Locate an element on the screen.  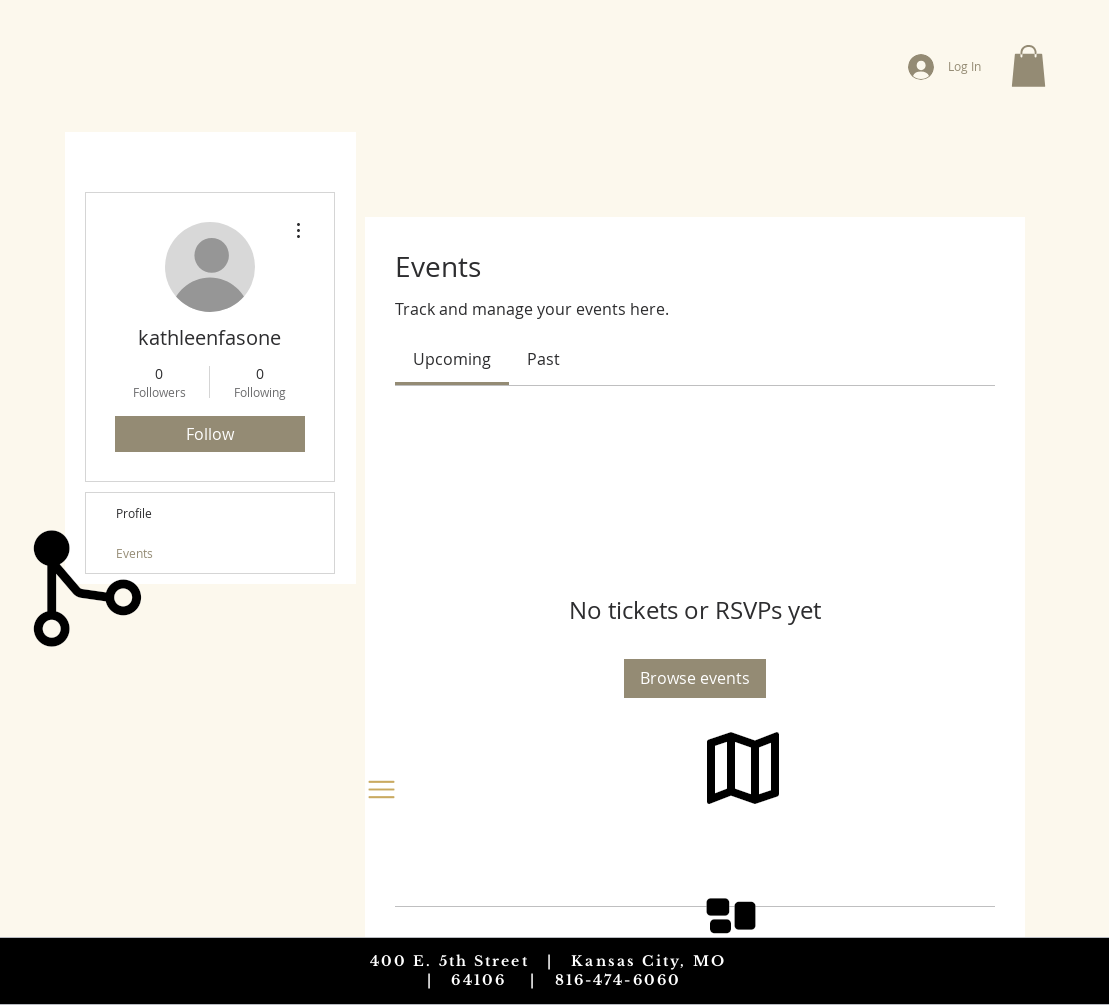
view grouped elements or components is located at coordinates (731, 914).